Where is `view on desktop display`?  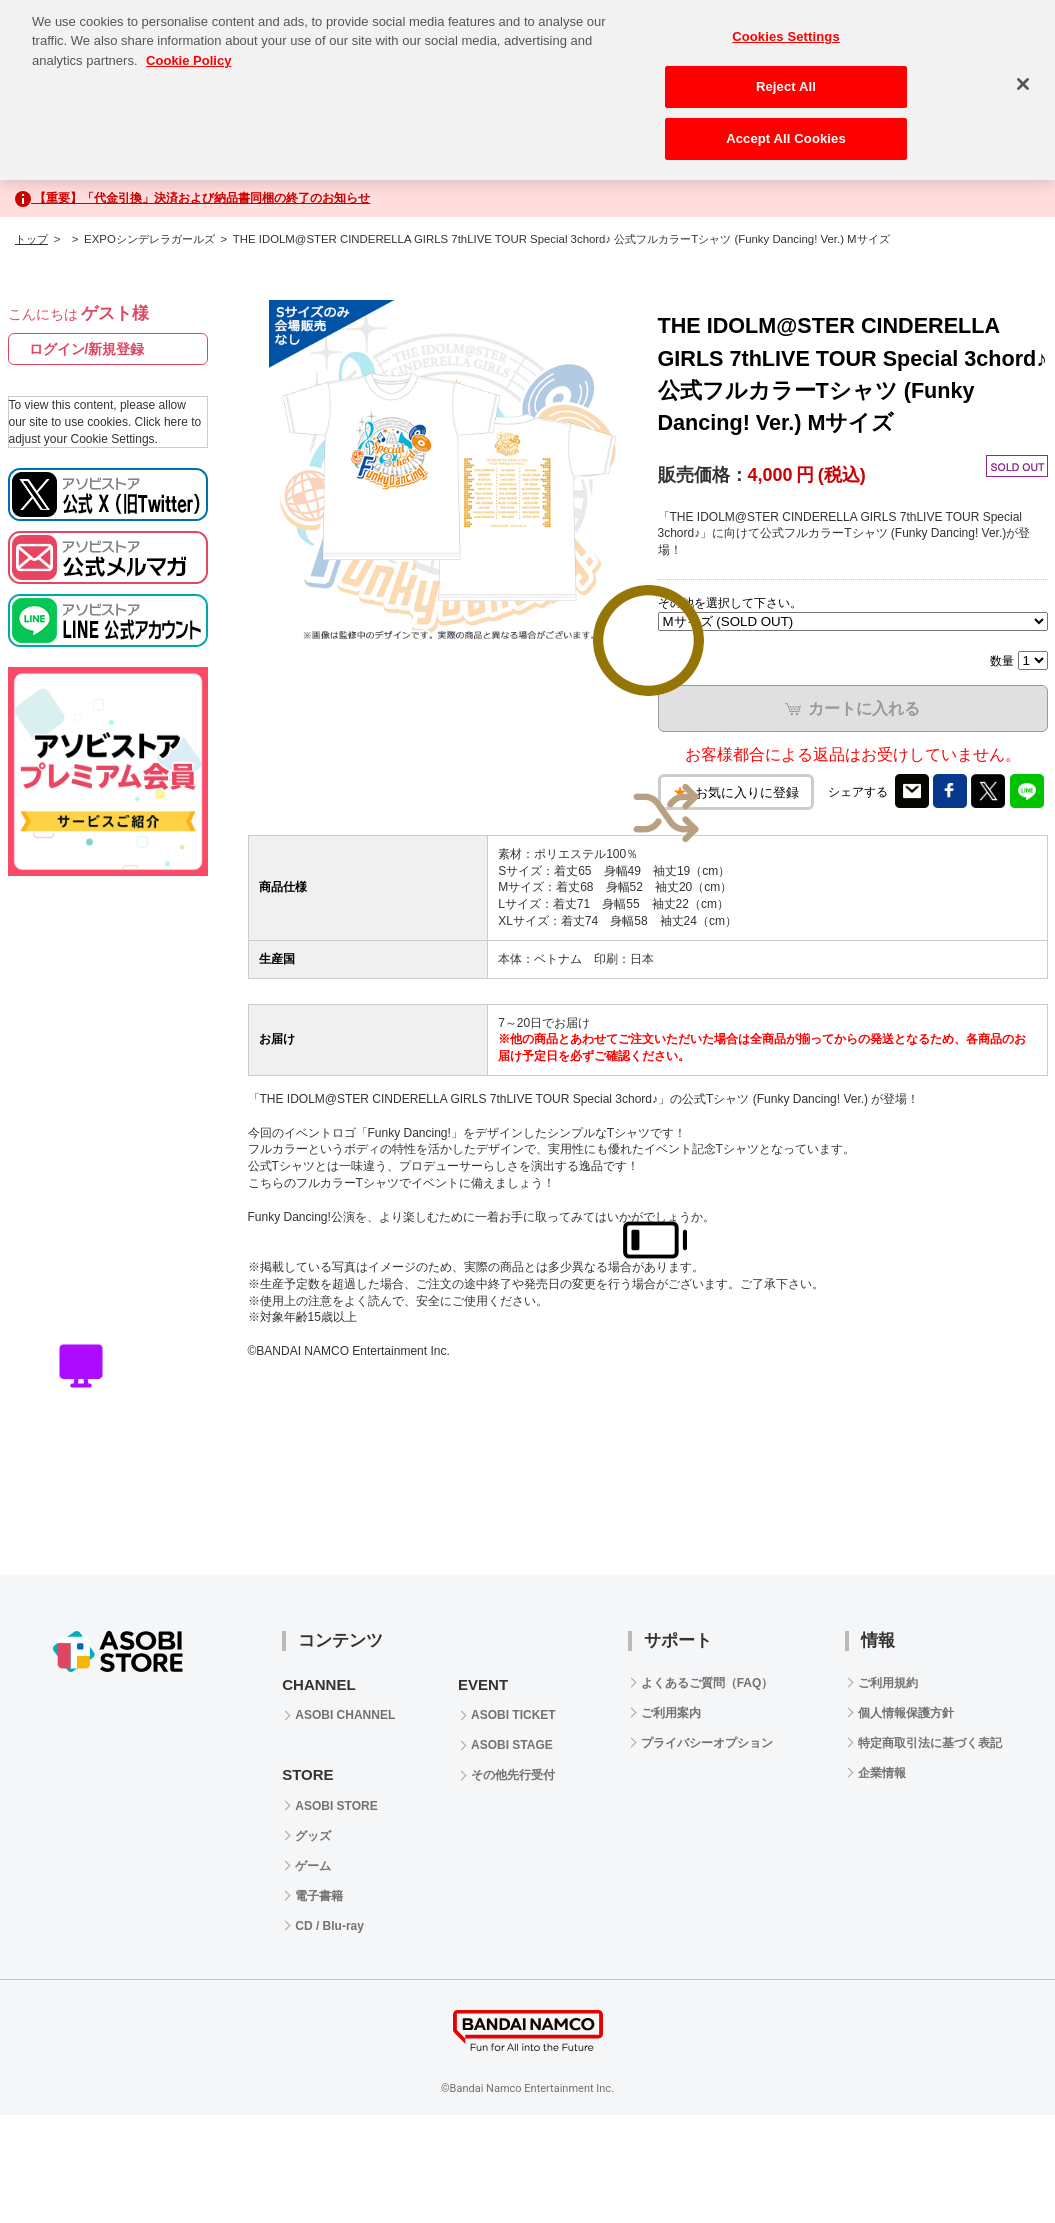 view on desktop display is located at coordinates (81, 1366).